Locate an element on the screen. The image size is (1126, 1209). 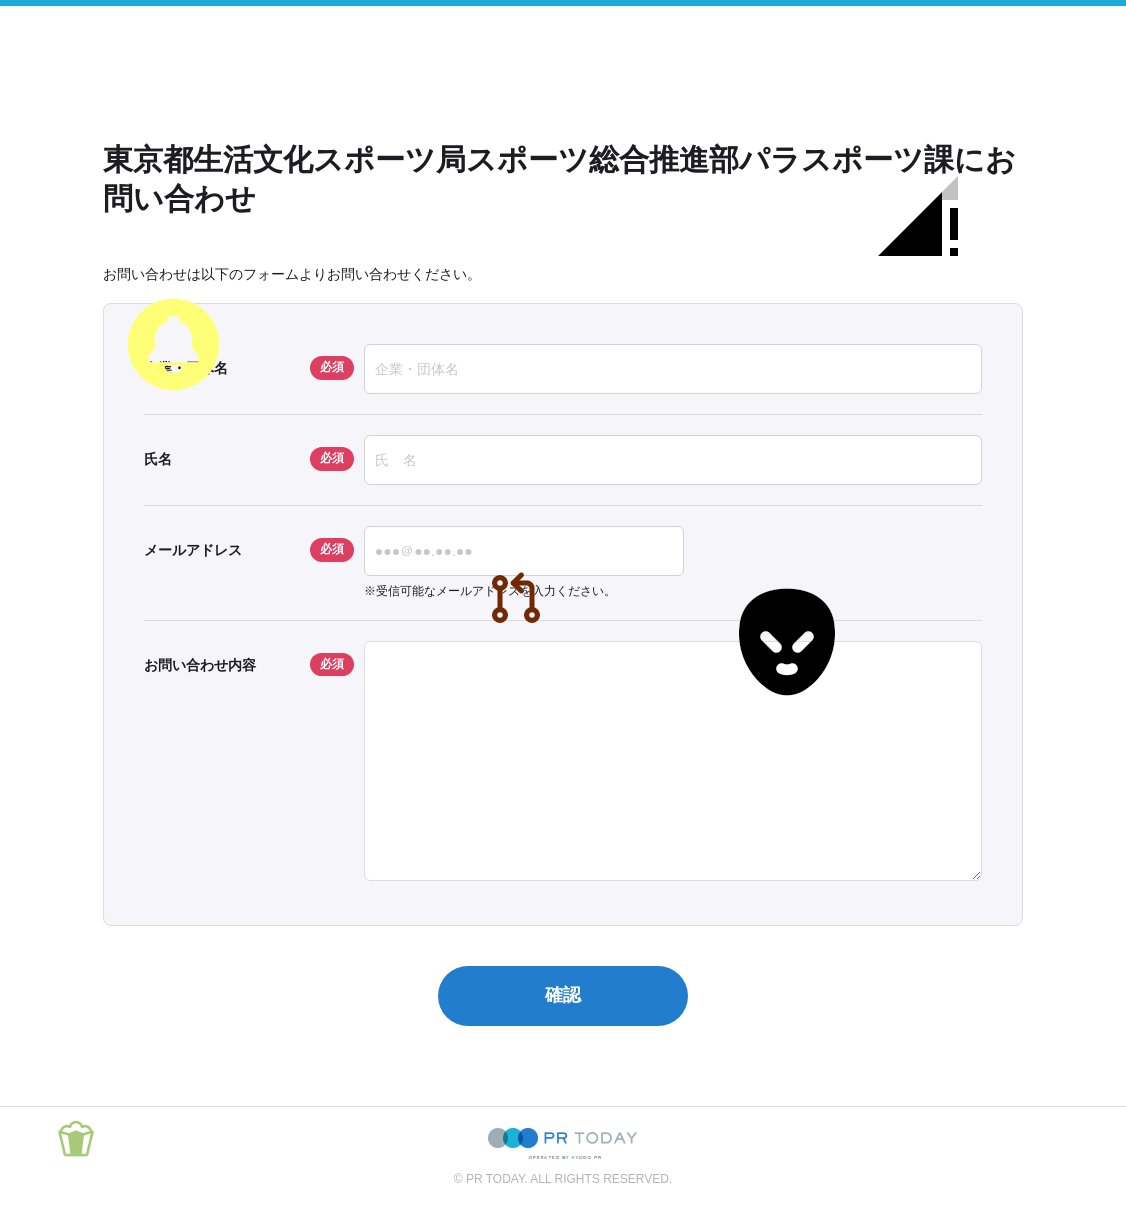
view notifications is located at coordinates (173, 344).